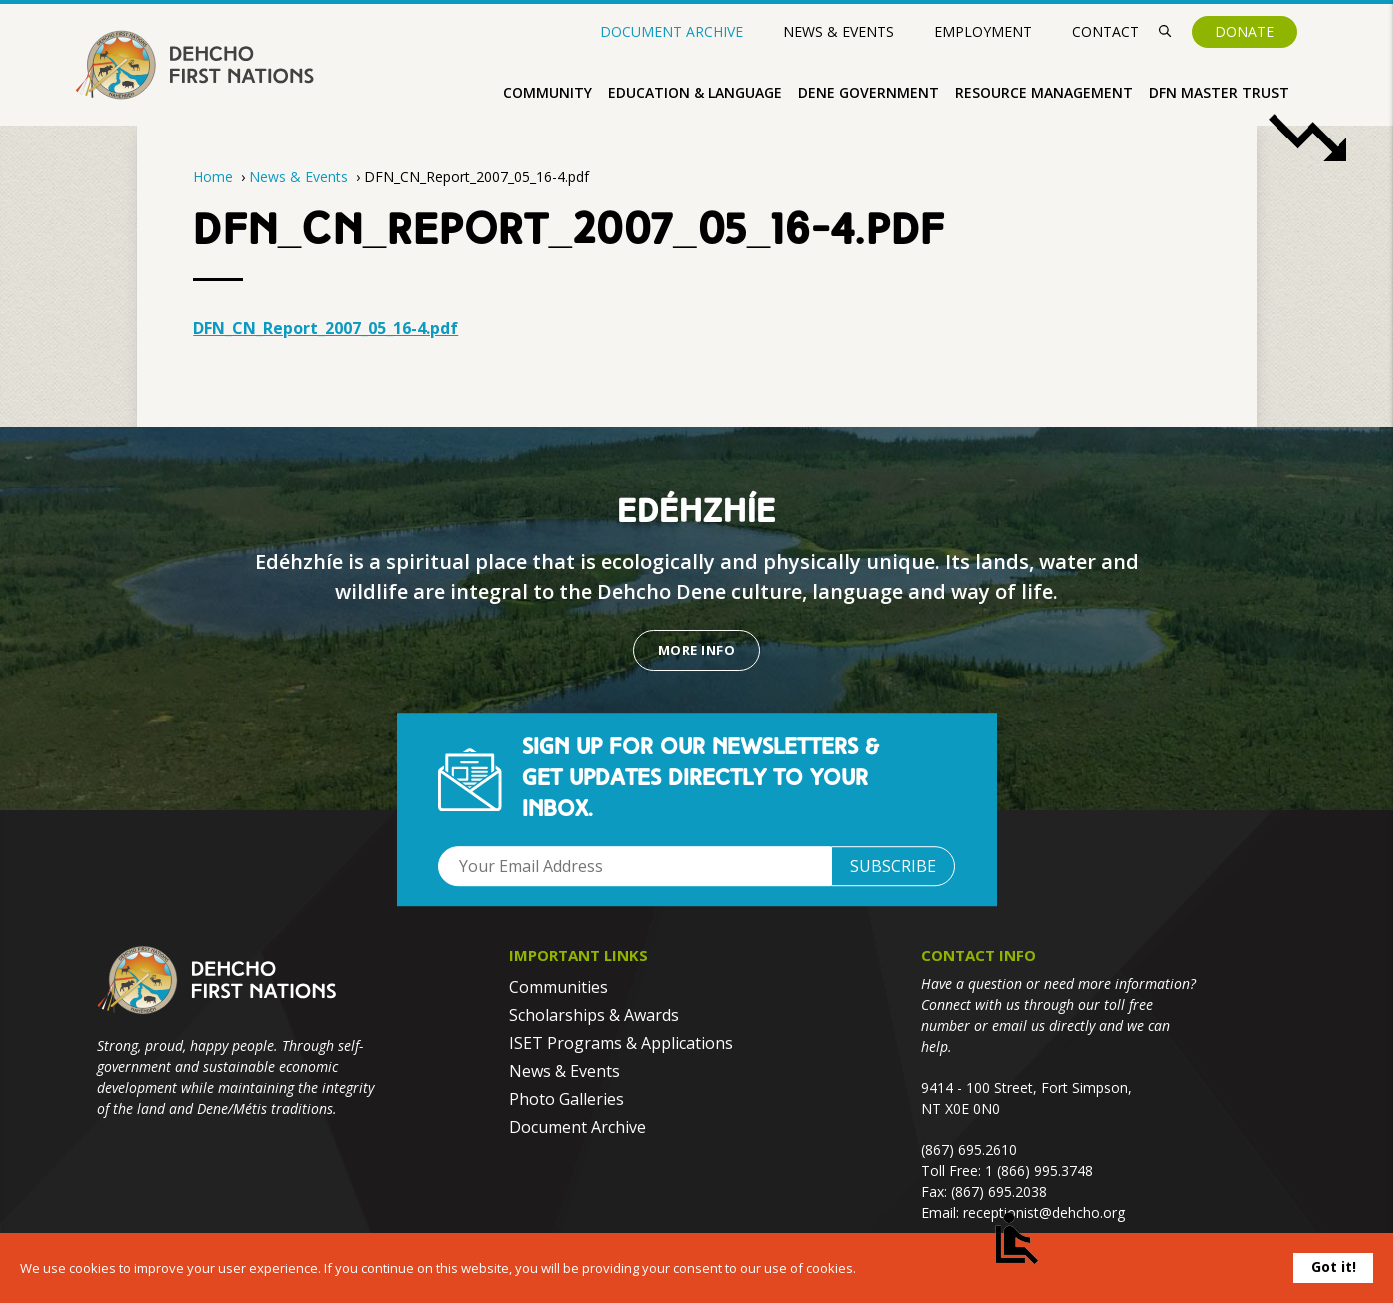 The width and height of the screenshot is (1393, 1303). What do you see at coordinates (1307, 137) in the screenshot?
I see `indicates a downward trend in data or metrics` at bounding box center [1307, 137].